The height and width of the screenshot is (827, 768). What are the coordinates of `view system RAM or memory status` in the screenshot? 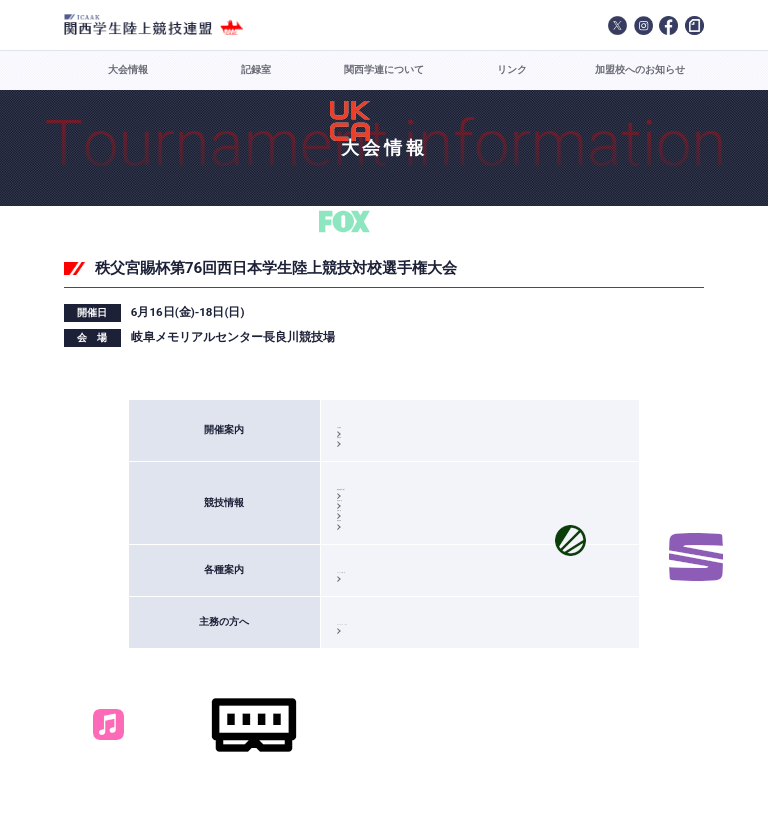 It's located at (254, 725).